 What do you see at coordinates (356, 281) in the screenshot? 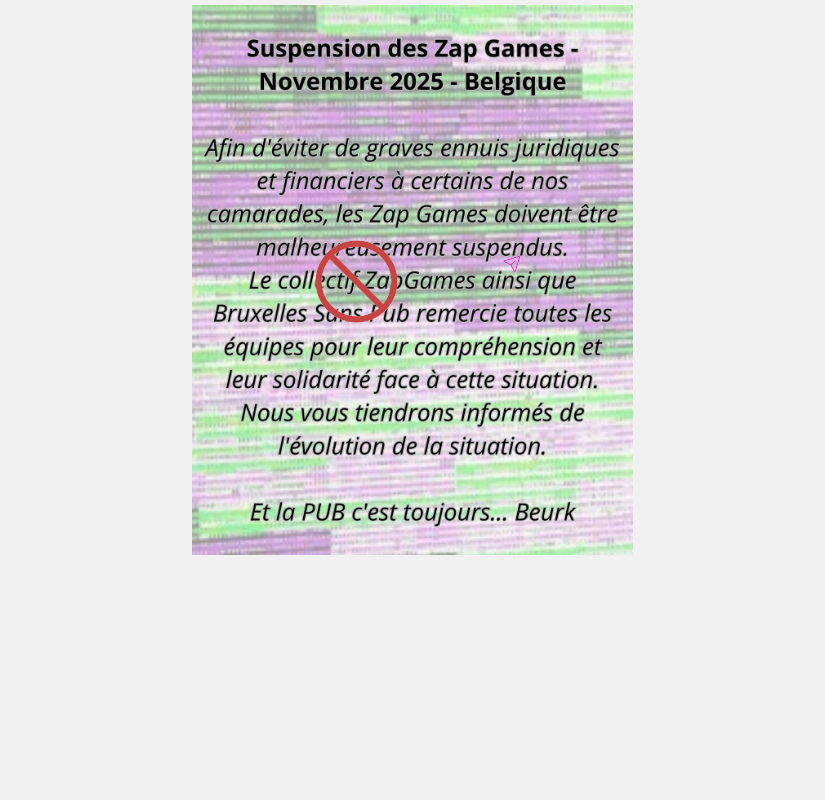
I see `indicates a blocked or prohibited action` at bounding box center [356, 281].